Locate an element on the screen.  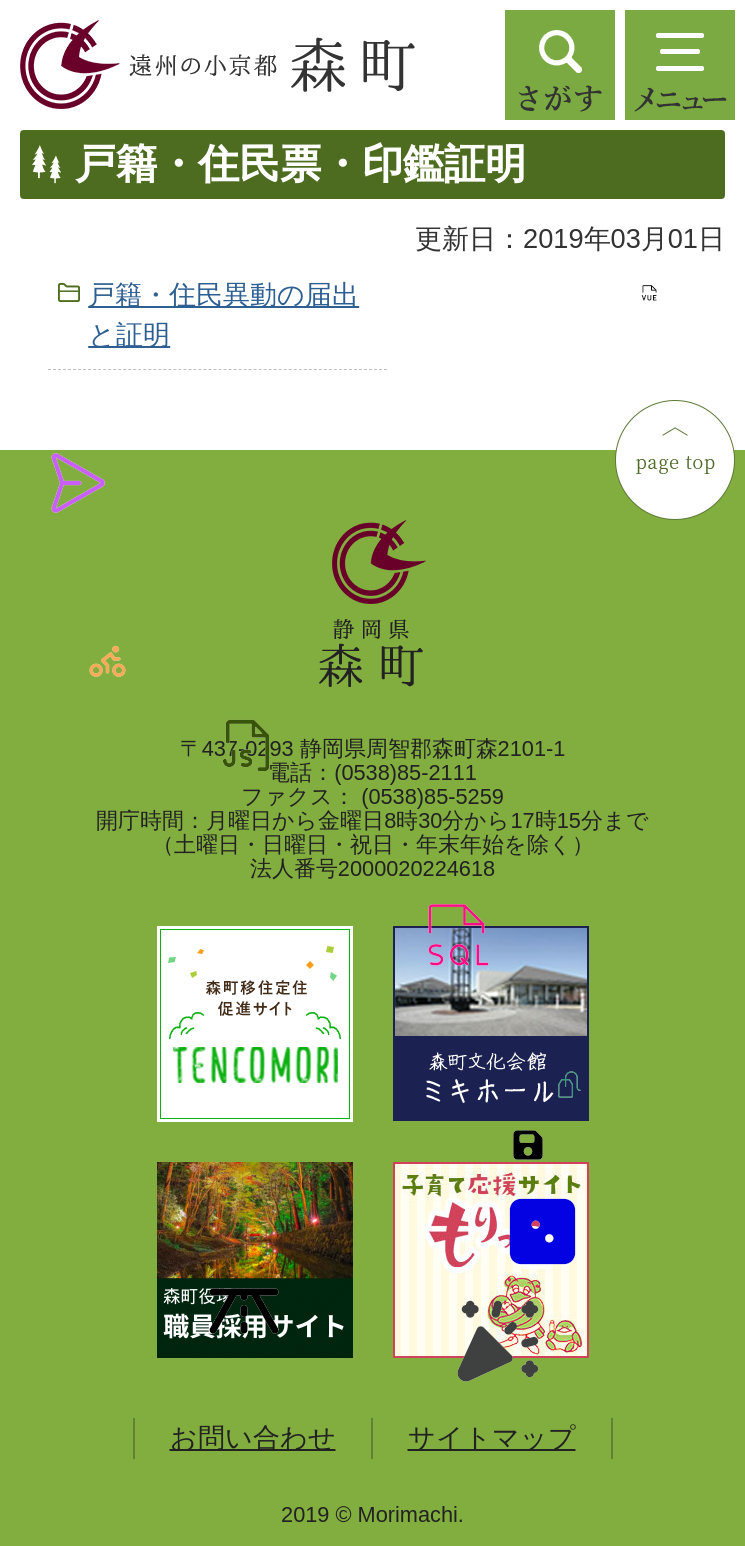
view upcoming route or journey is located at coordinates (244, 1311).